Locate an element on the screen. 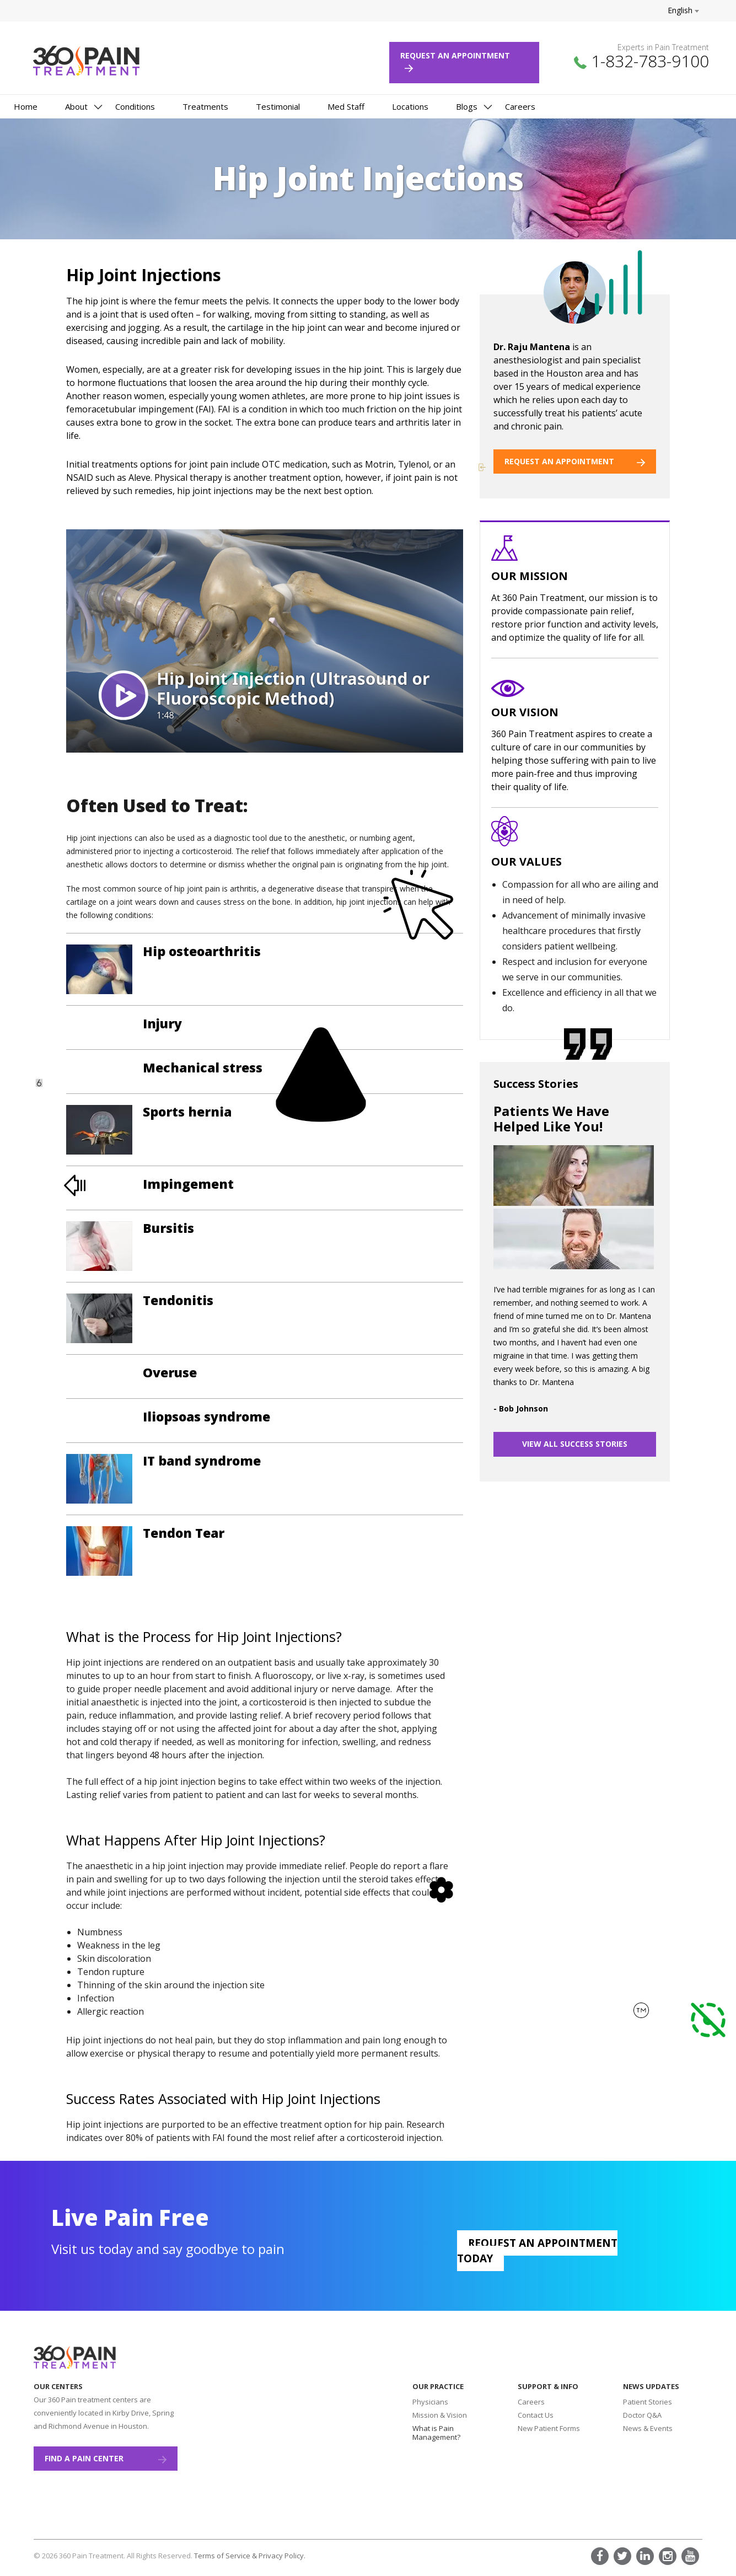 This screenshot has width=736, height=2576. access garden or plant care features is located at coordinates (441, 1890).